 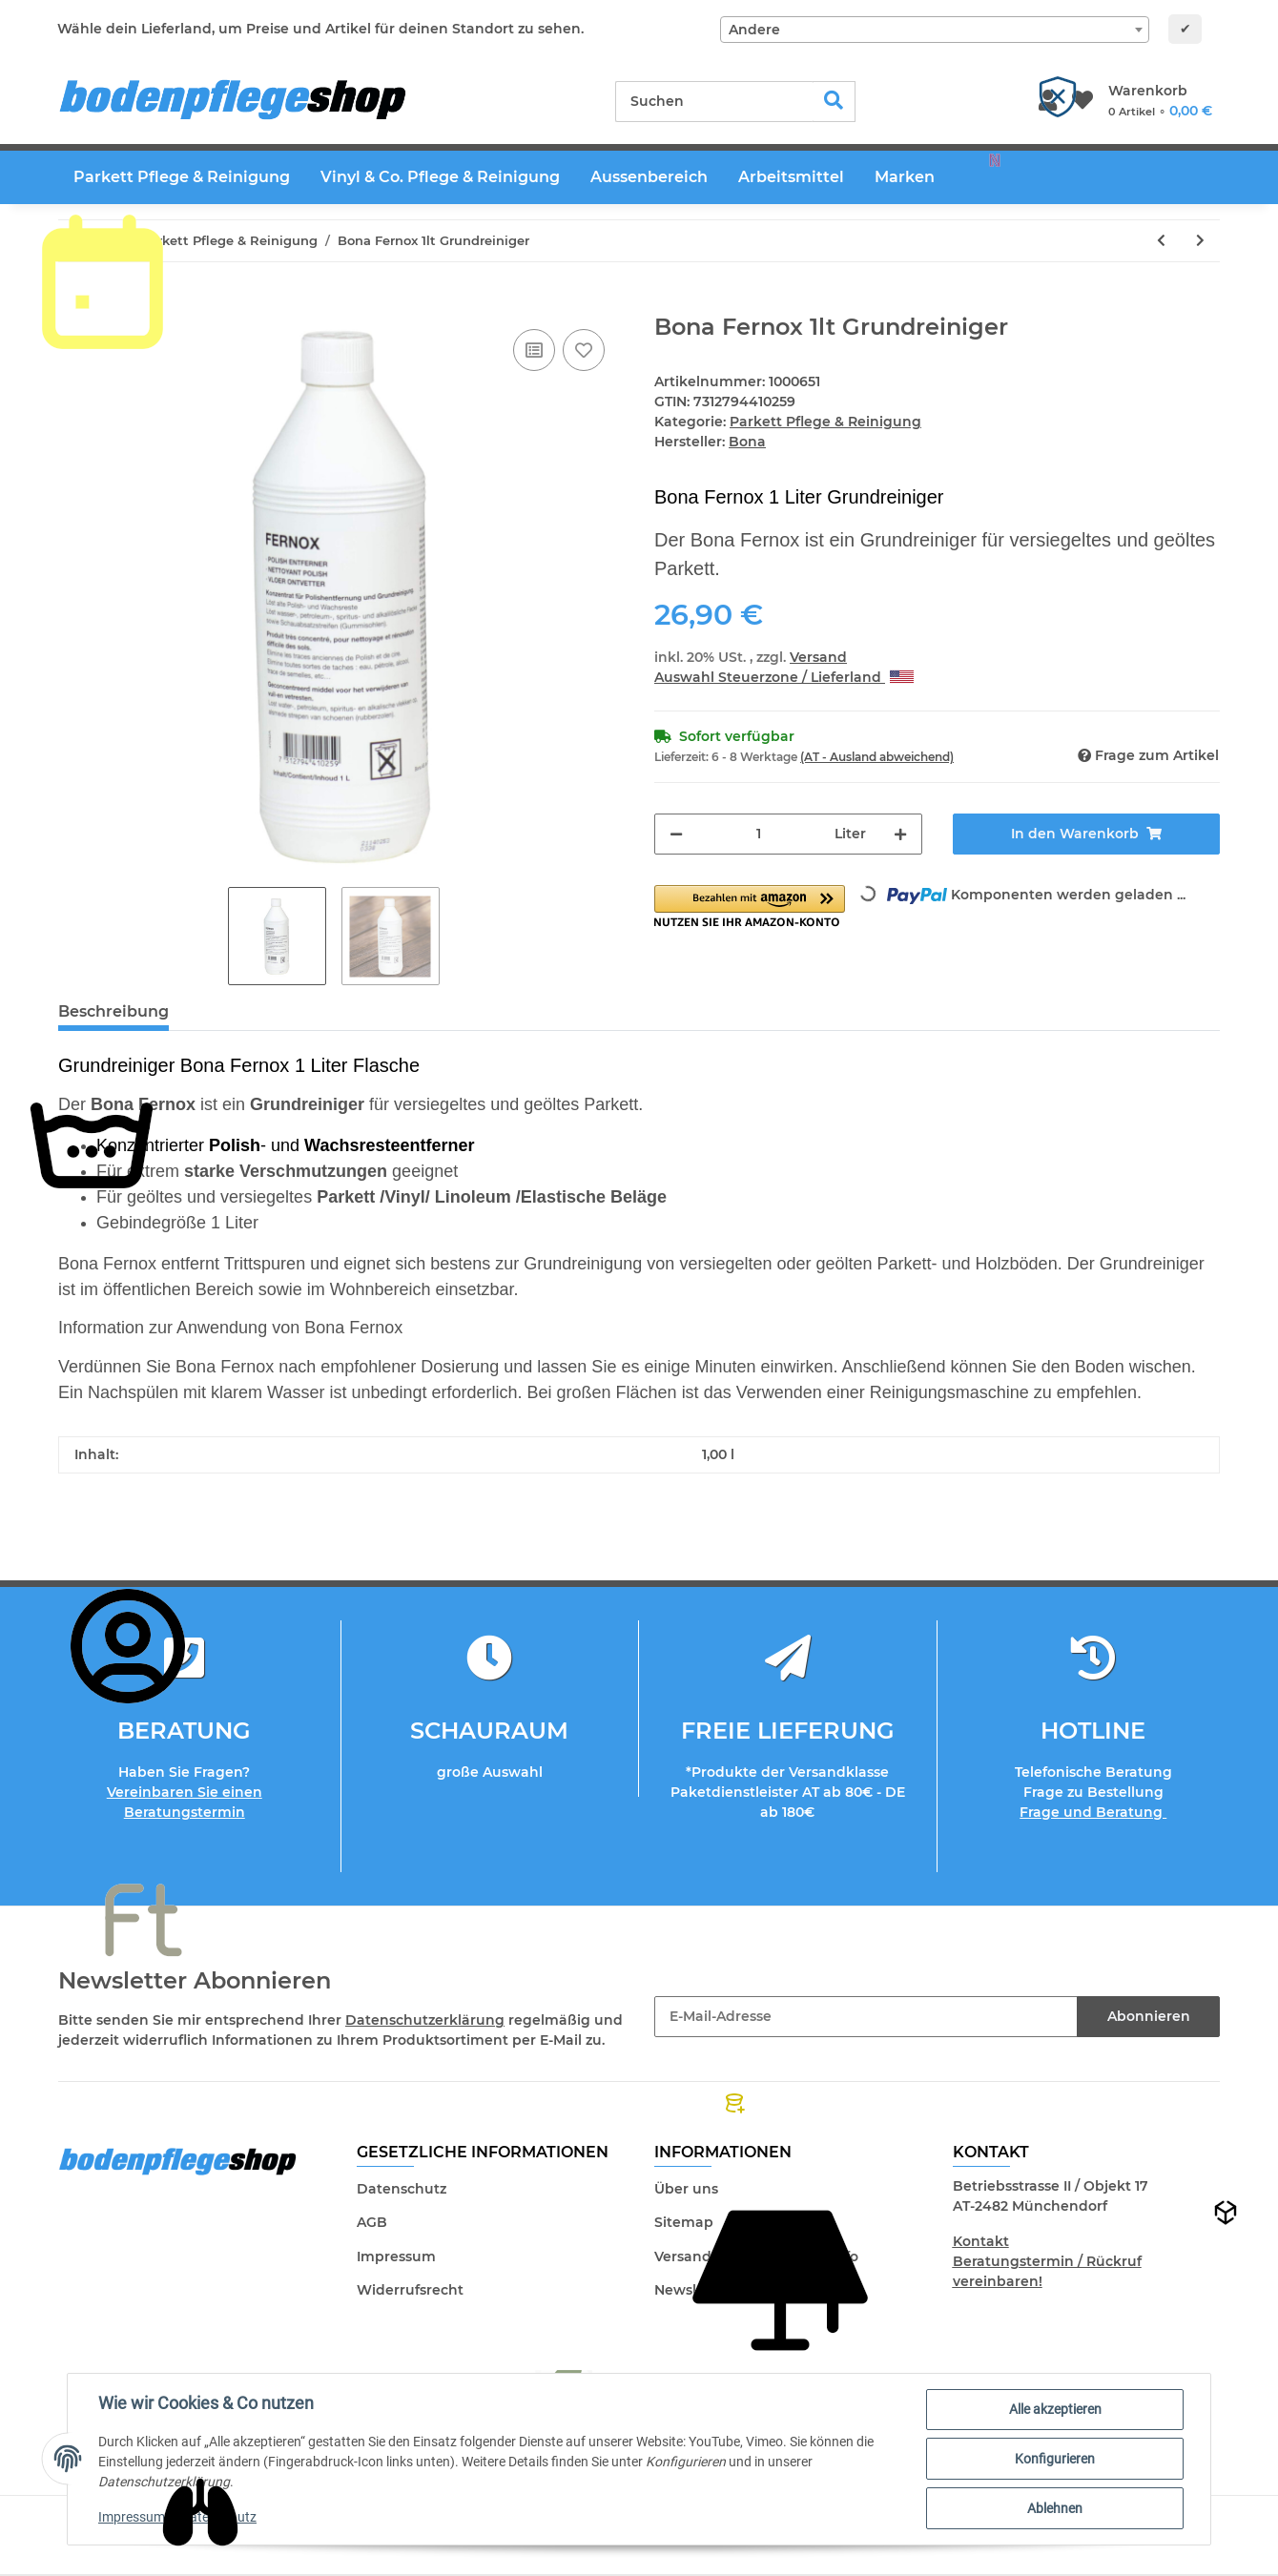 What do you see at coordinates (734, 2103) in the screenshot?
I see `add a new diabolo or juggling item` at bounding box center [734, 2103].